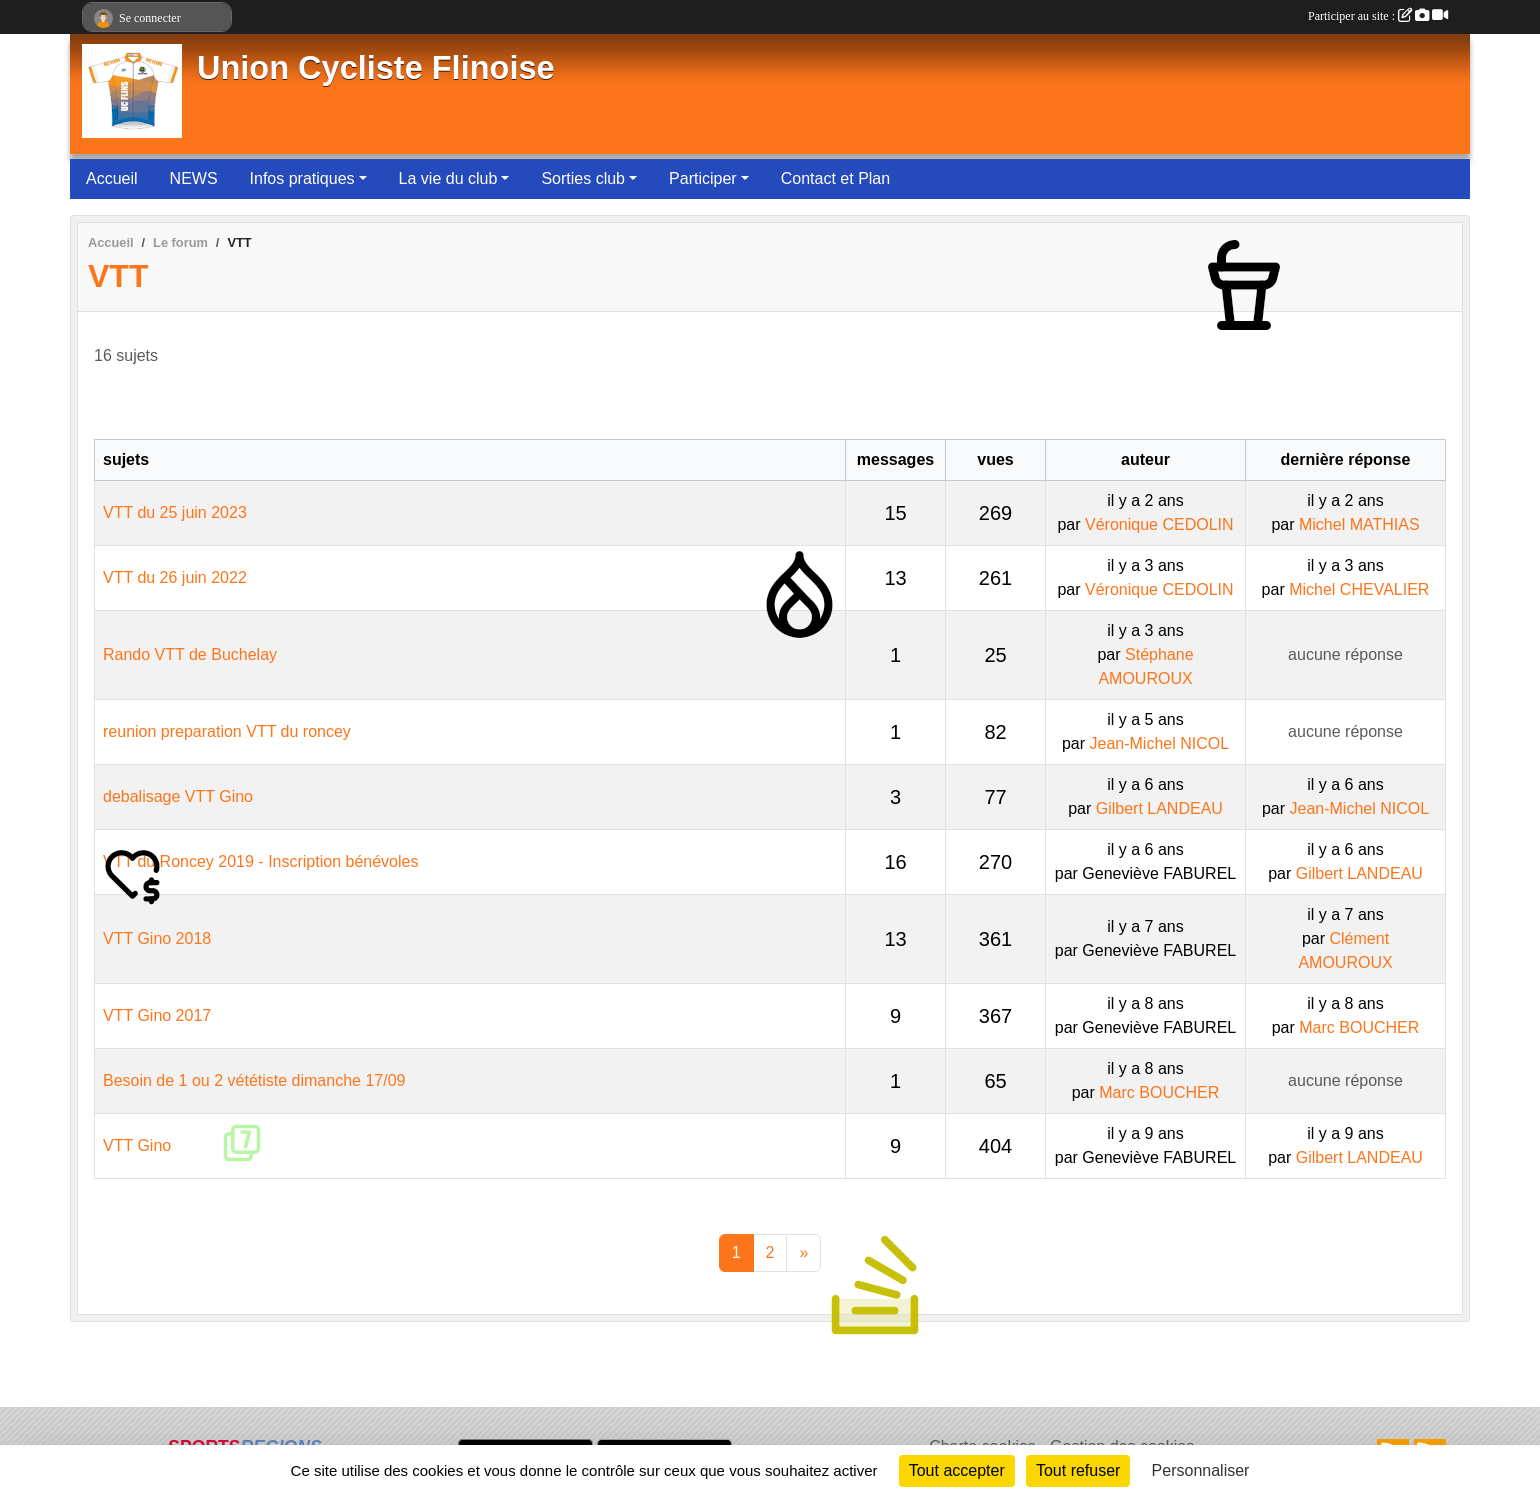  I want to click on view speaker or presentation podium, so click(1244, 285).